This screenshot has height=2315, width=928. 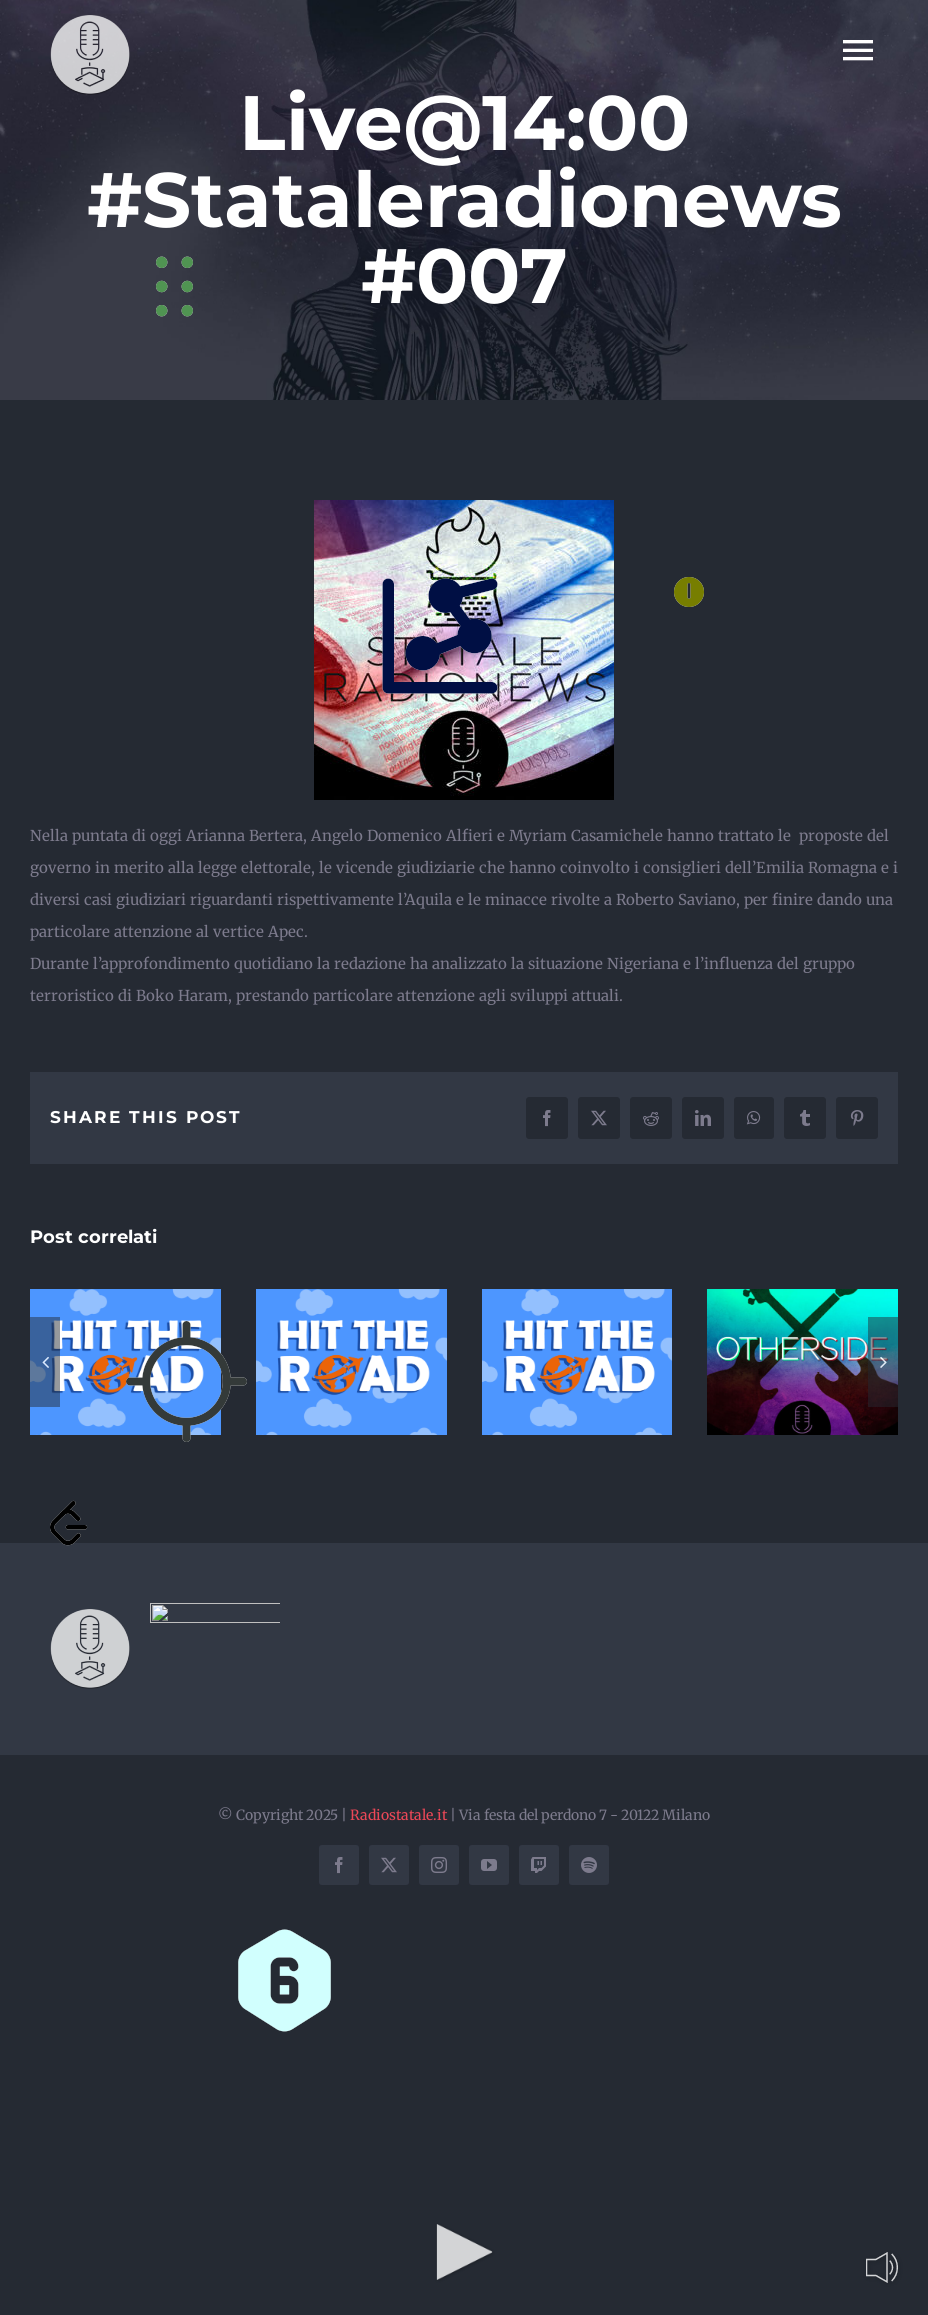 I want to click on center map on current location, so click(x=186, y=1381).